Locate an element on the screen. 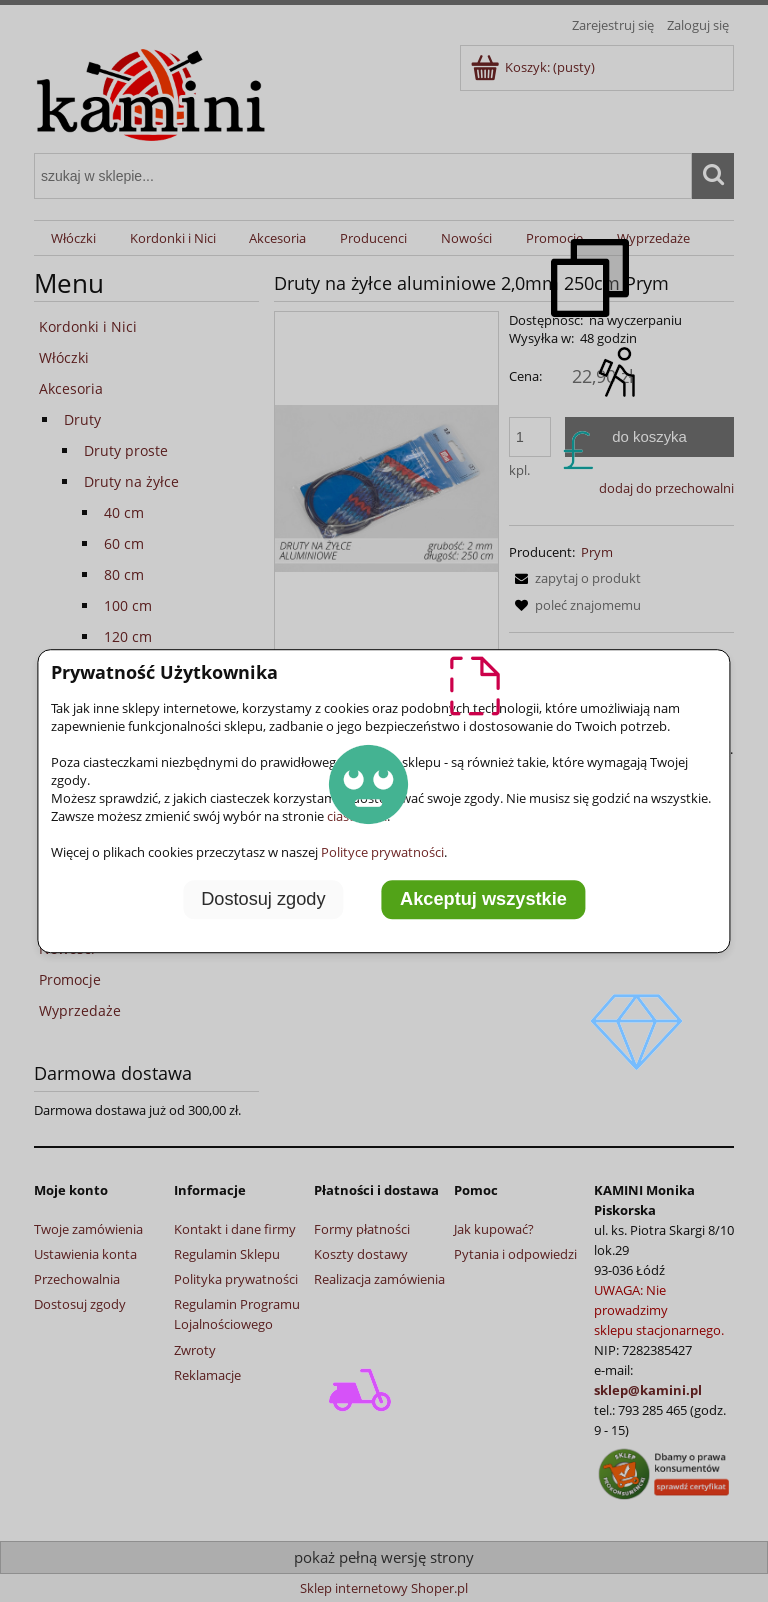  react with an eye-roll emoji is located at coordinates (368, 784).